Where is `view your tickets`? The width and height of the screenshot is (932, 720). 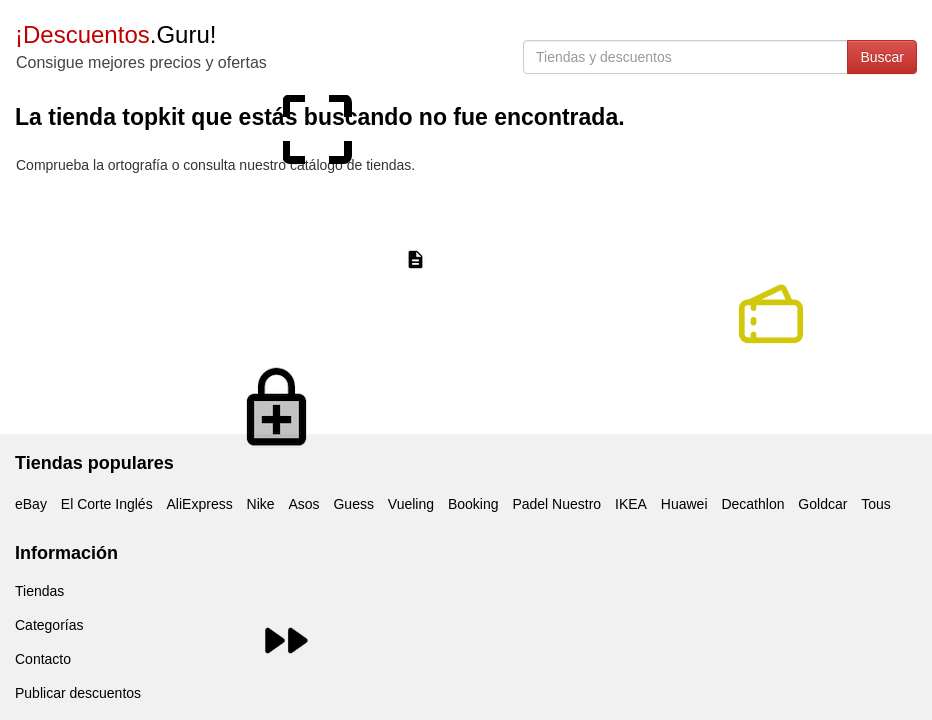 view your tickets is located at coordinates (771, 314).